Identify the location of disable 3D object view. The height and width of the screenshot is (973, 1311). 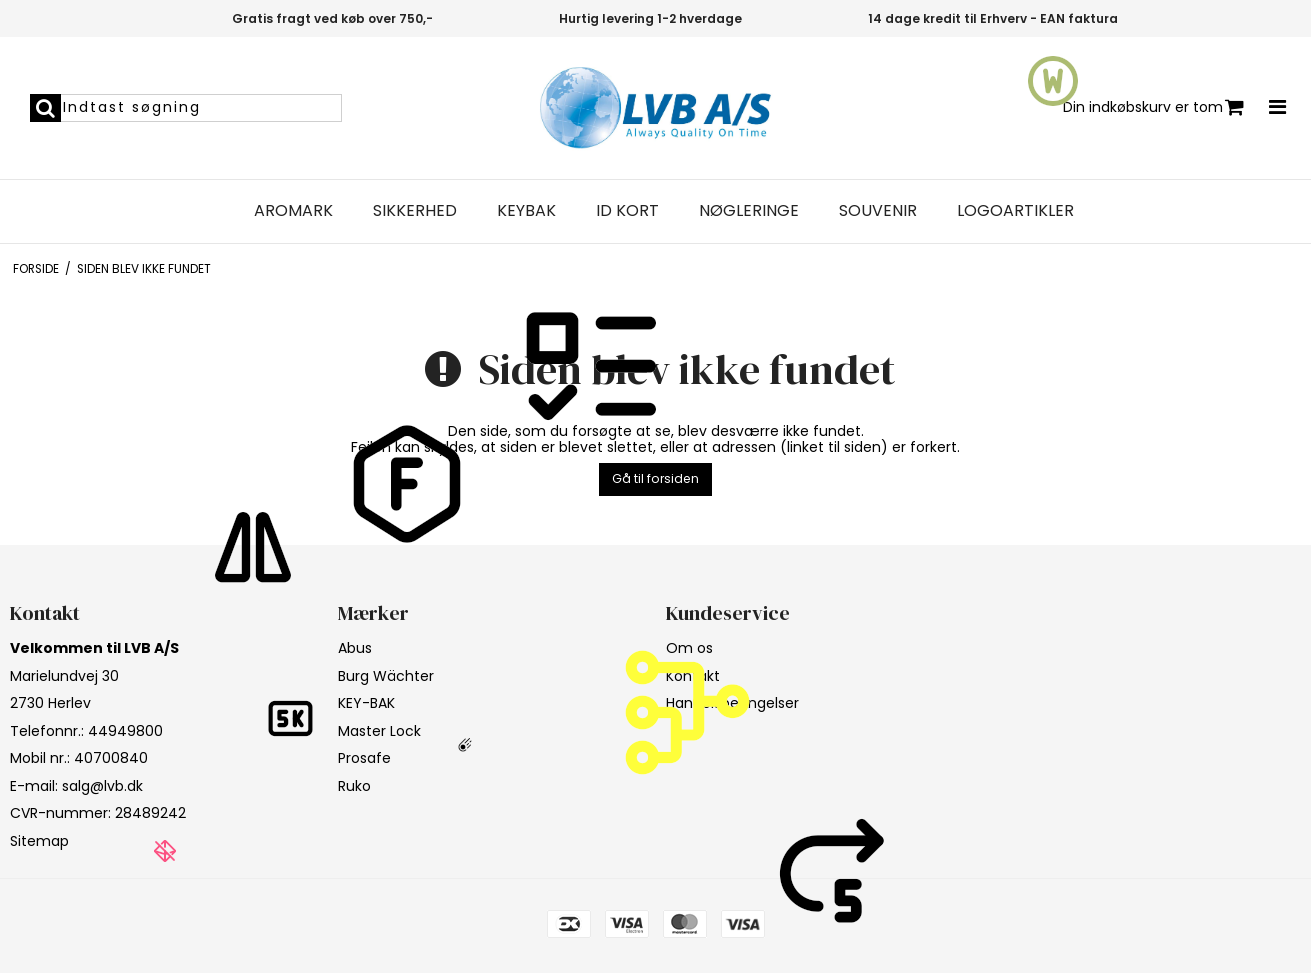
(165, 851).